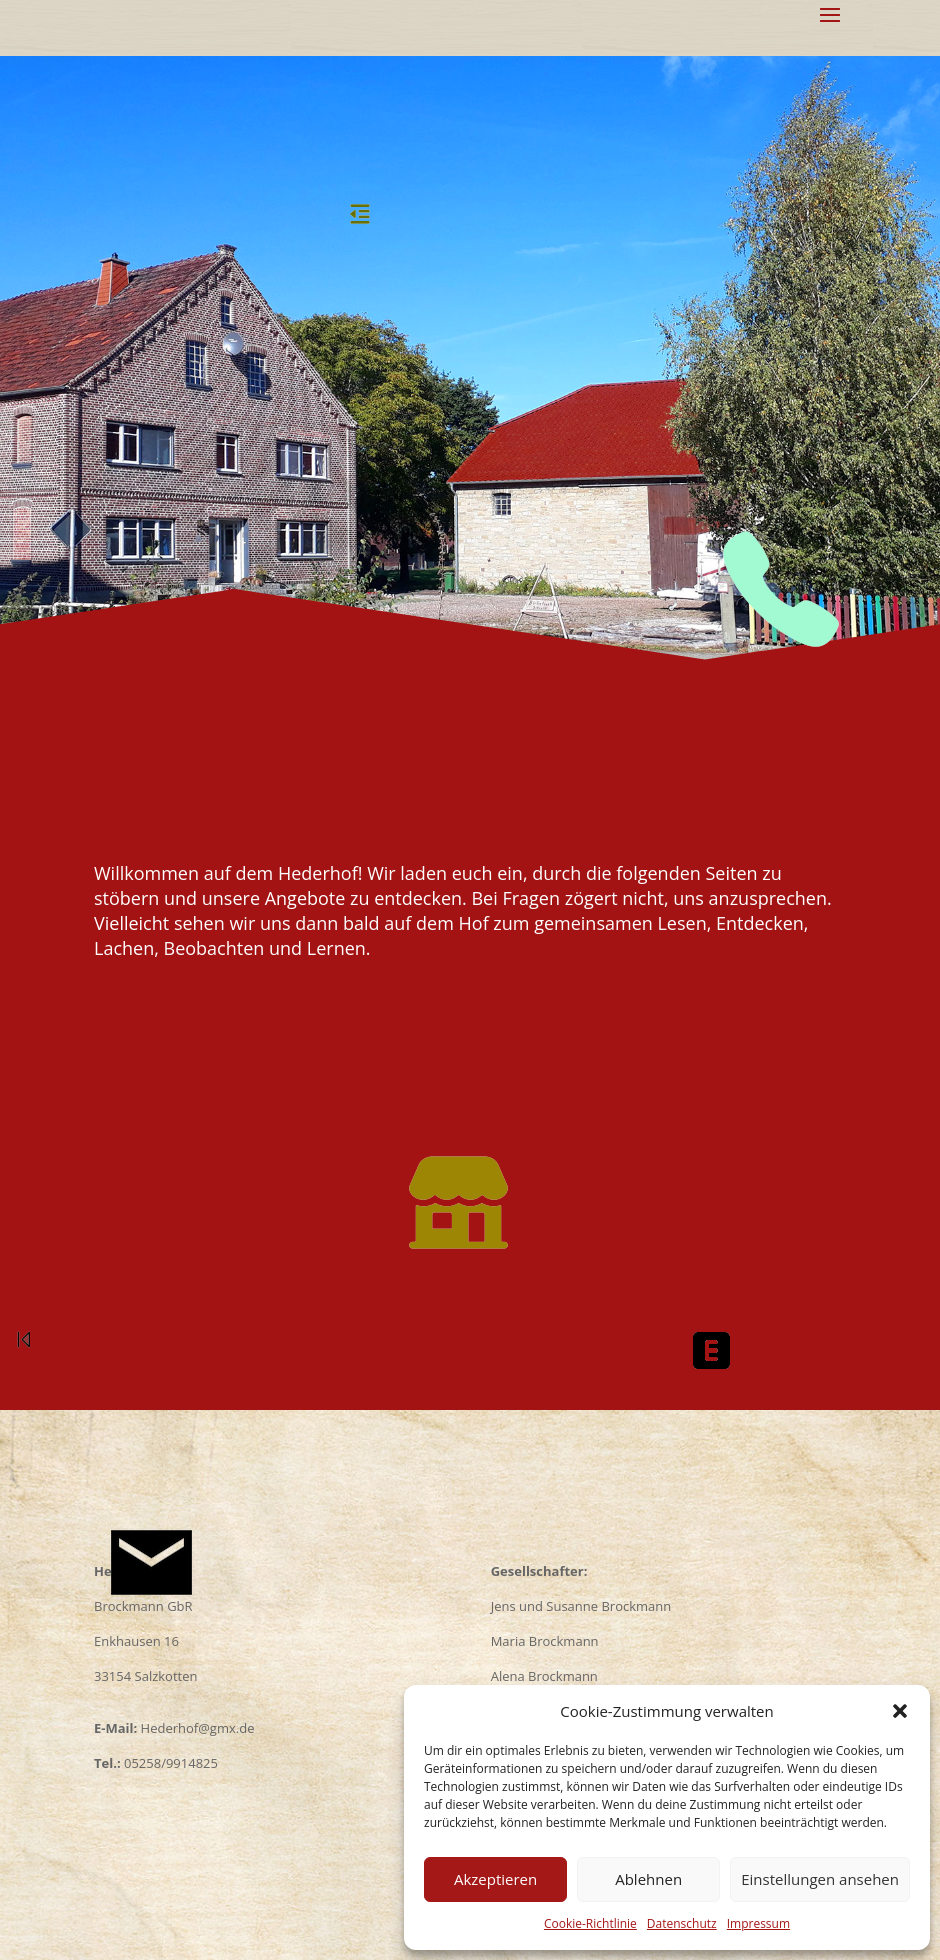  Describe the element at coordinates (151, 1562) in the screenshot. I see `access your email inbox` at that location.